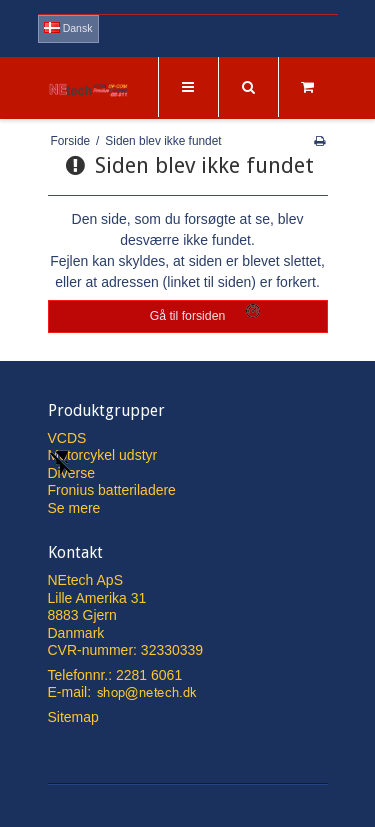  I want to click on access the dashboard overview, so click(253, 311).